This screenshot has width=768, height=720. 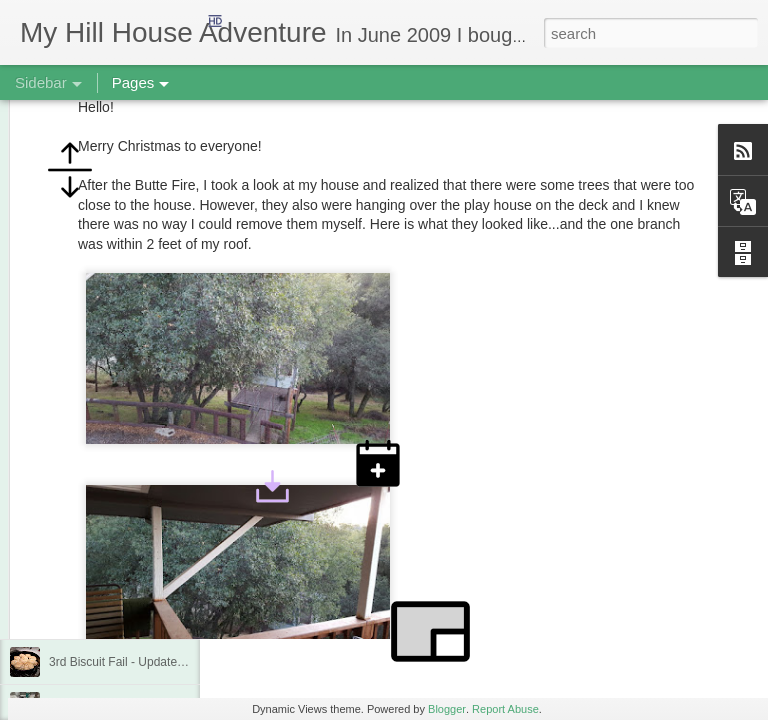 What do you see at coordinates (272, 487) in the screenshot?
I see `download a file to your device` at bounding box center [272, 487].